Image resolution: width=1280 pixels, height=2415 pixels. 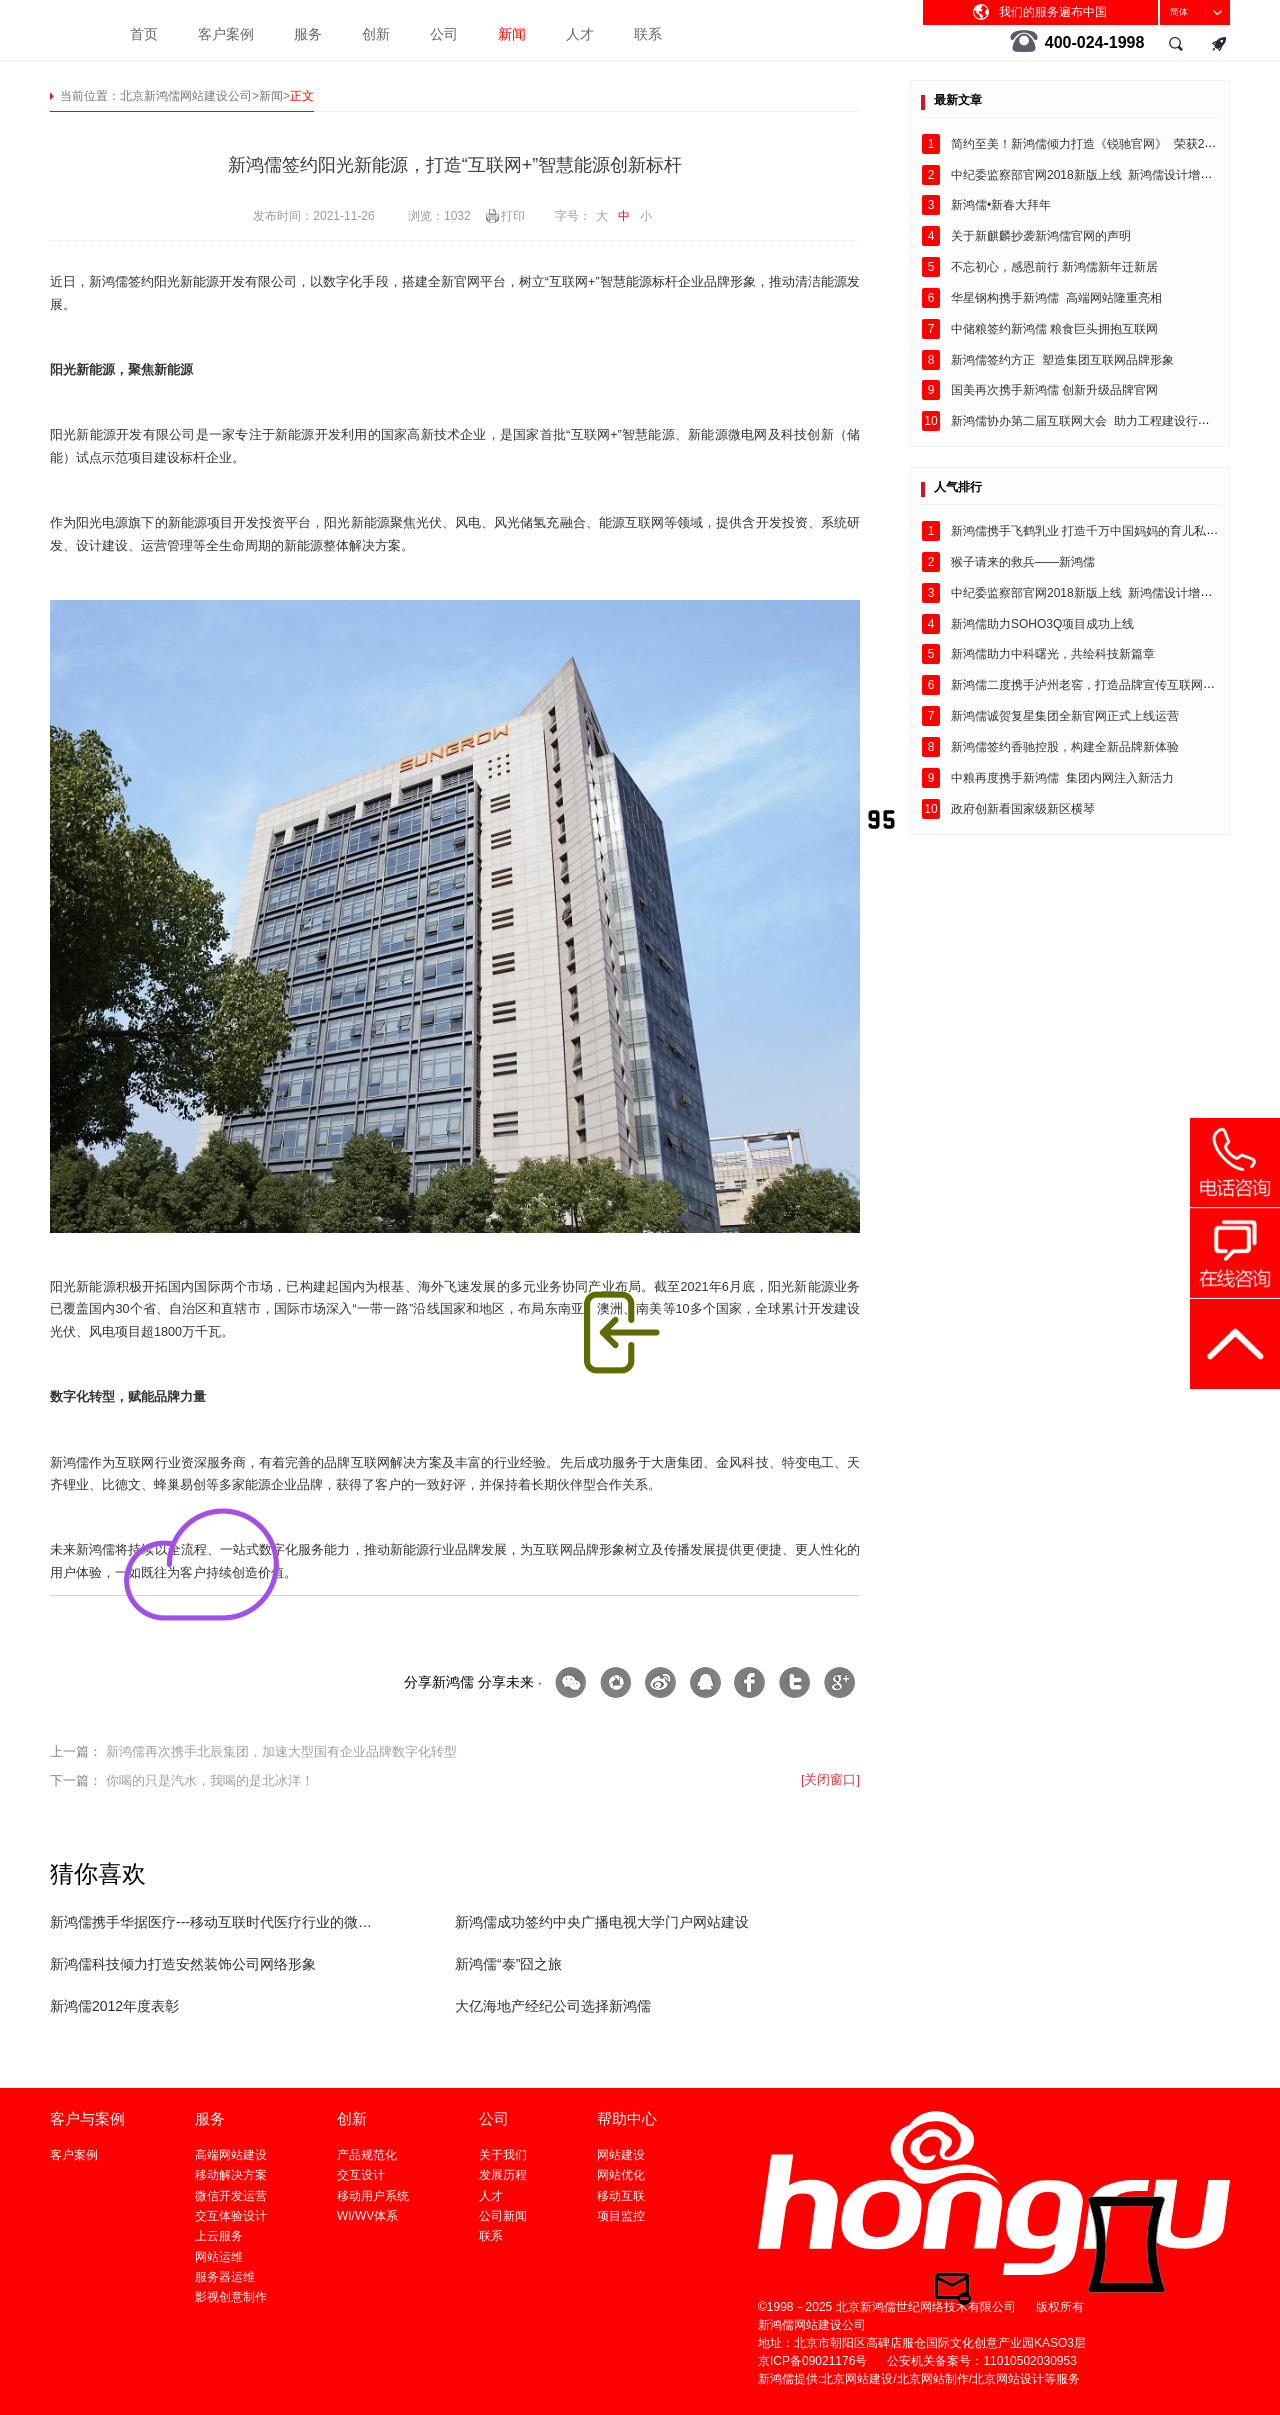 I want to click on indicates item number 95 in a list or sequence, so click(x=881, y=819).